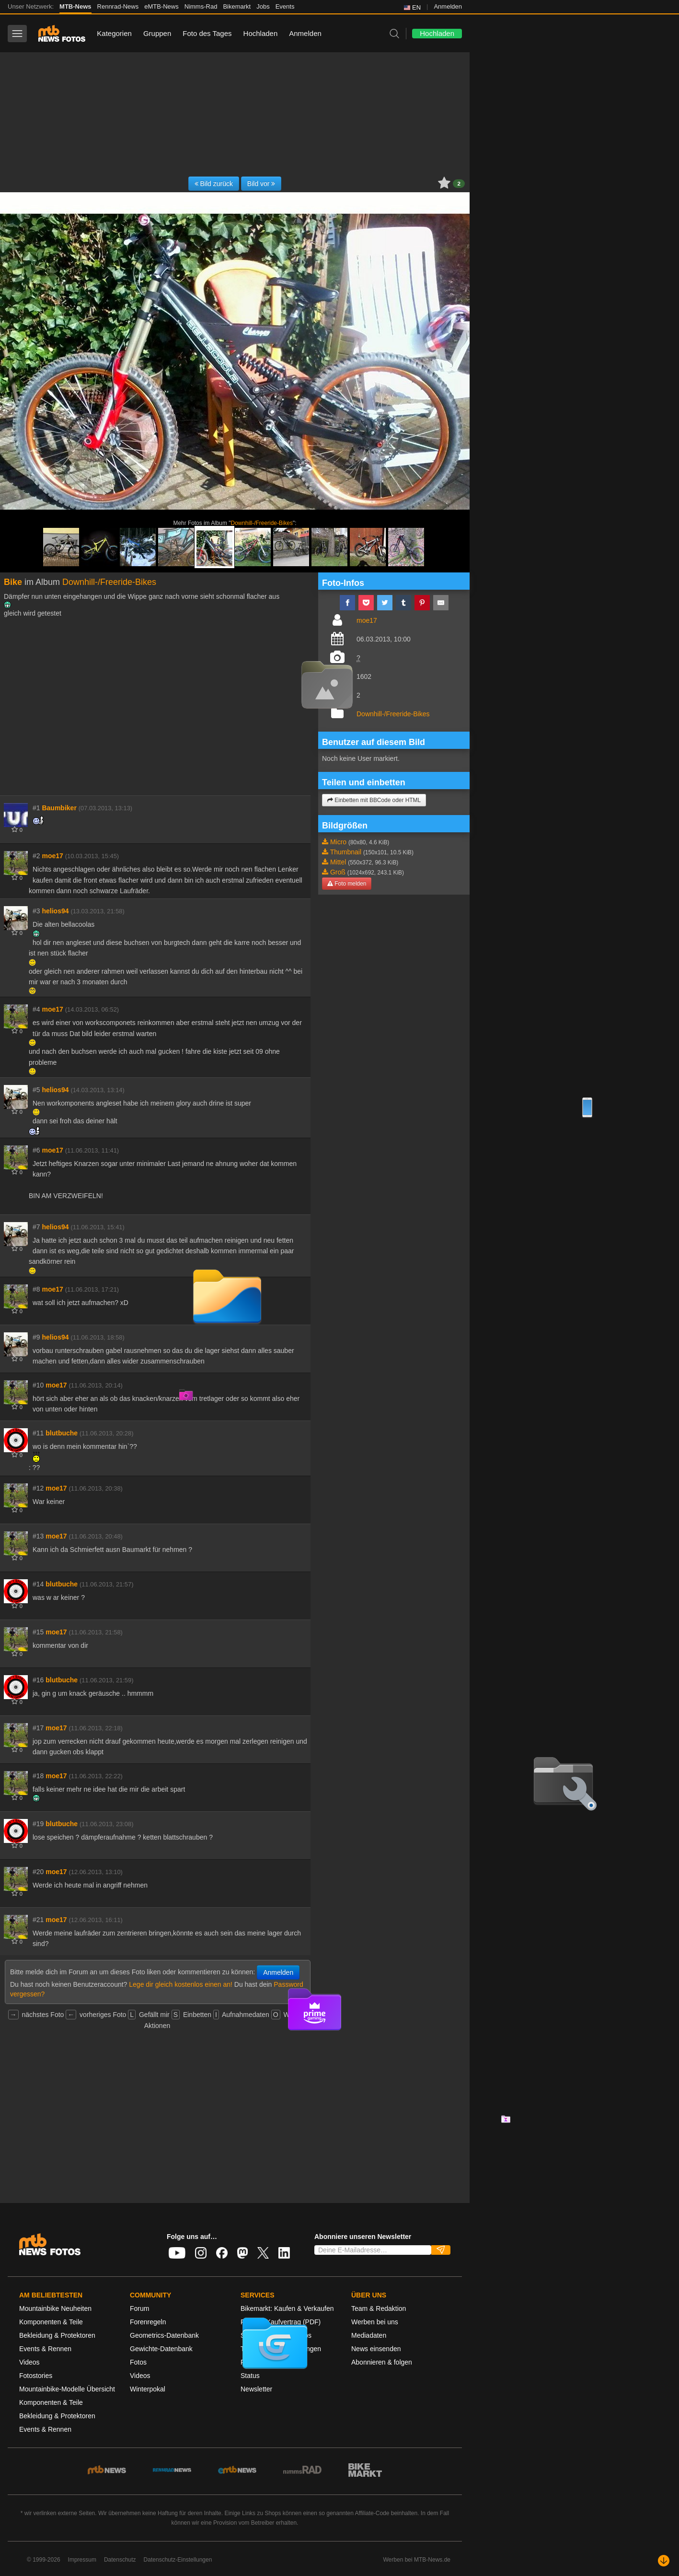 The height and width of the screenshot is (2576, 679). I want to click on open your pictures folder, so click(327, 685).